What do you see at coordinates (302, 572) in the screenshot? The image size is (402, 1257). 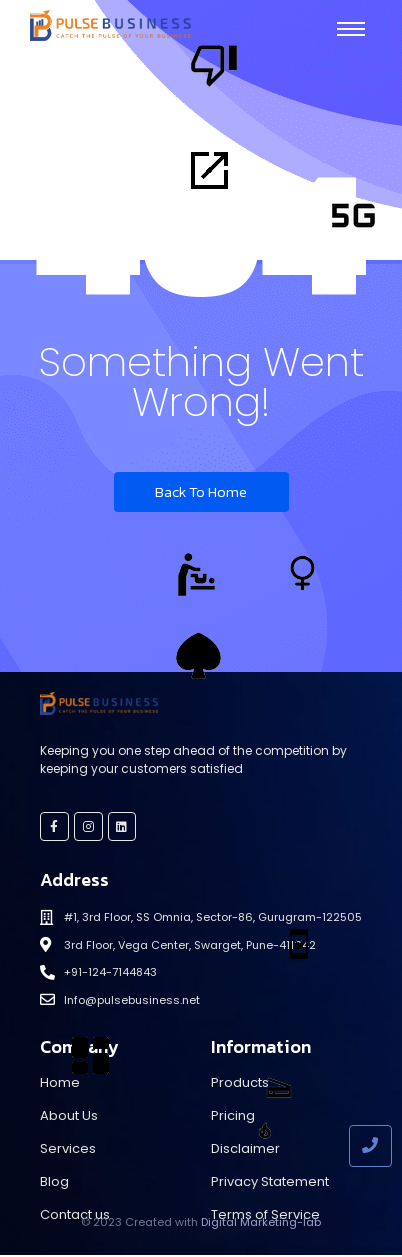 I see `indicates female gender option` at bounding box center [302, 572].